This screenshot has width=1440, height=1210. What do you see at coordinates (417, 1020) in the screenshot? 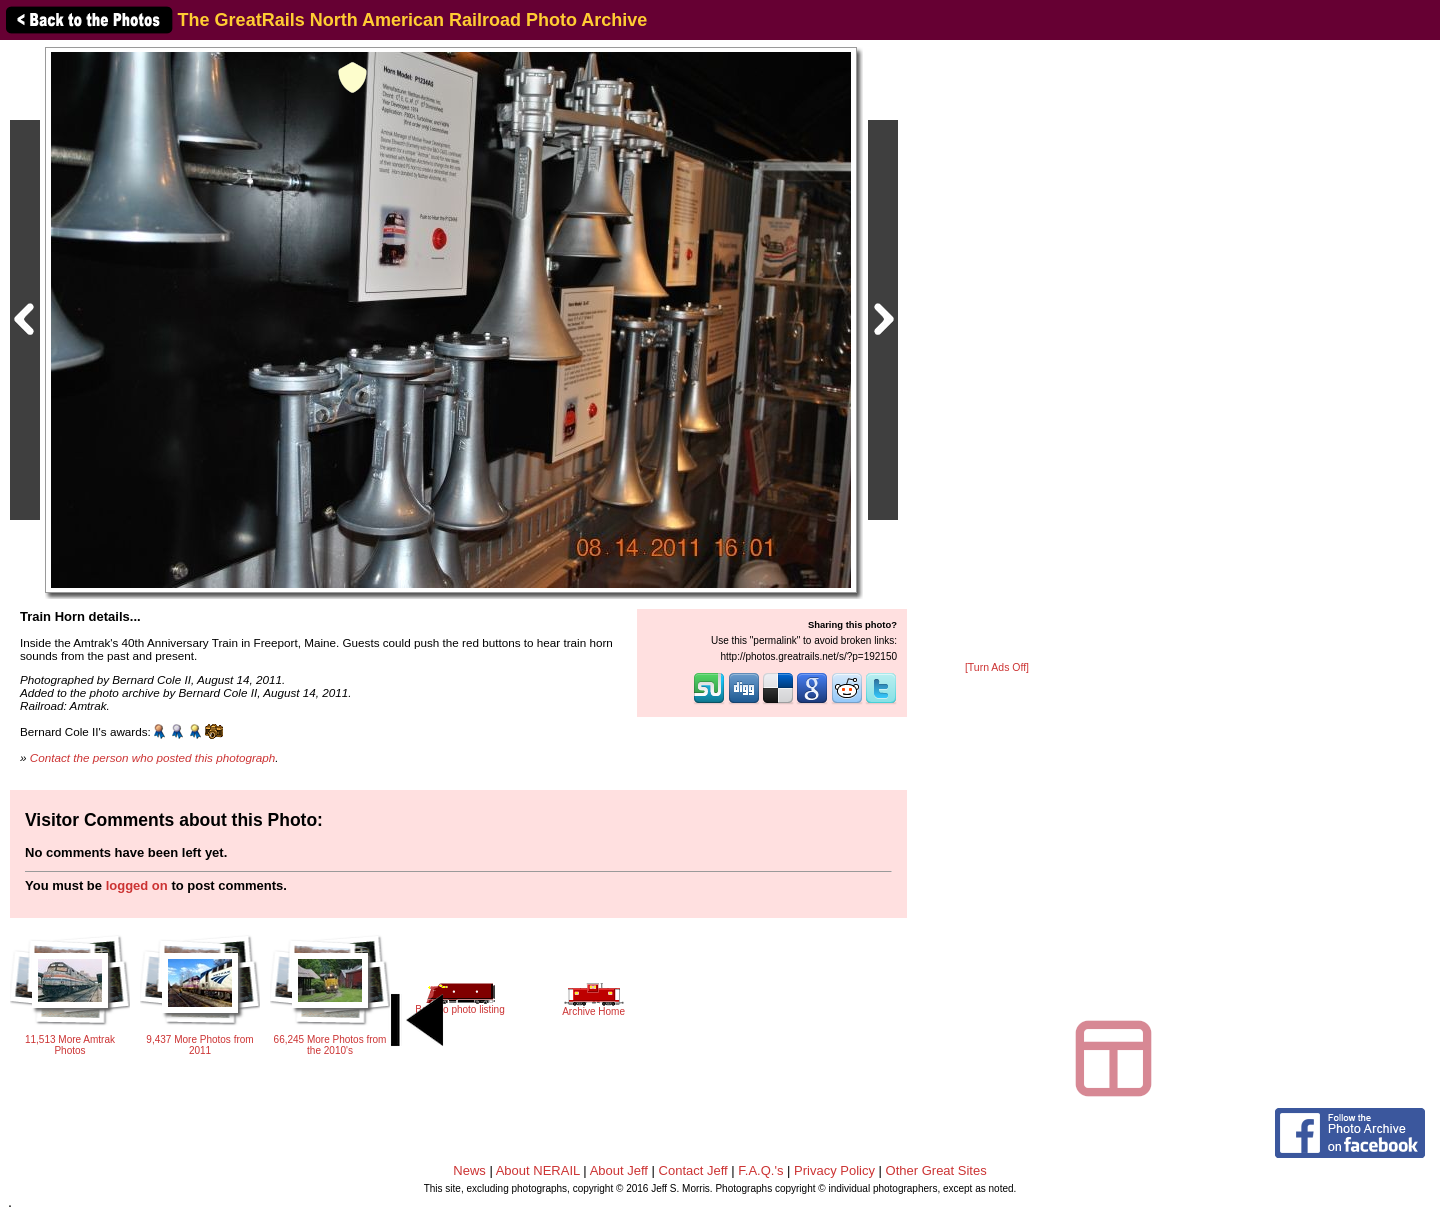
I see `skip to previous track` at bounding box center [417, 1020].